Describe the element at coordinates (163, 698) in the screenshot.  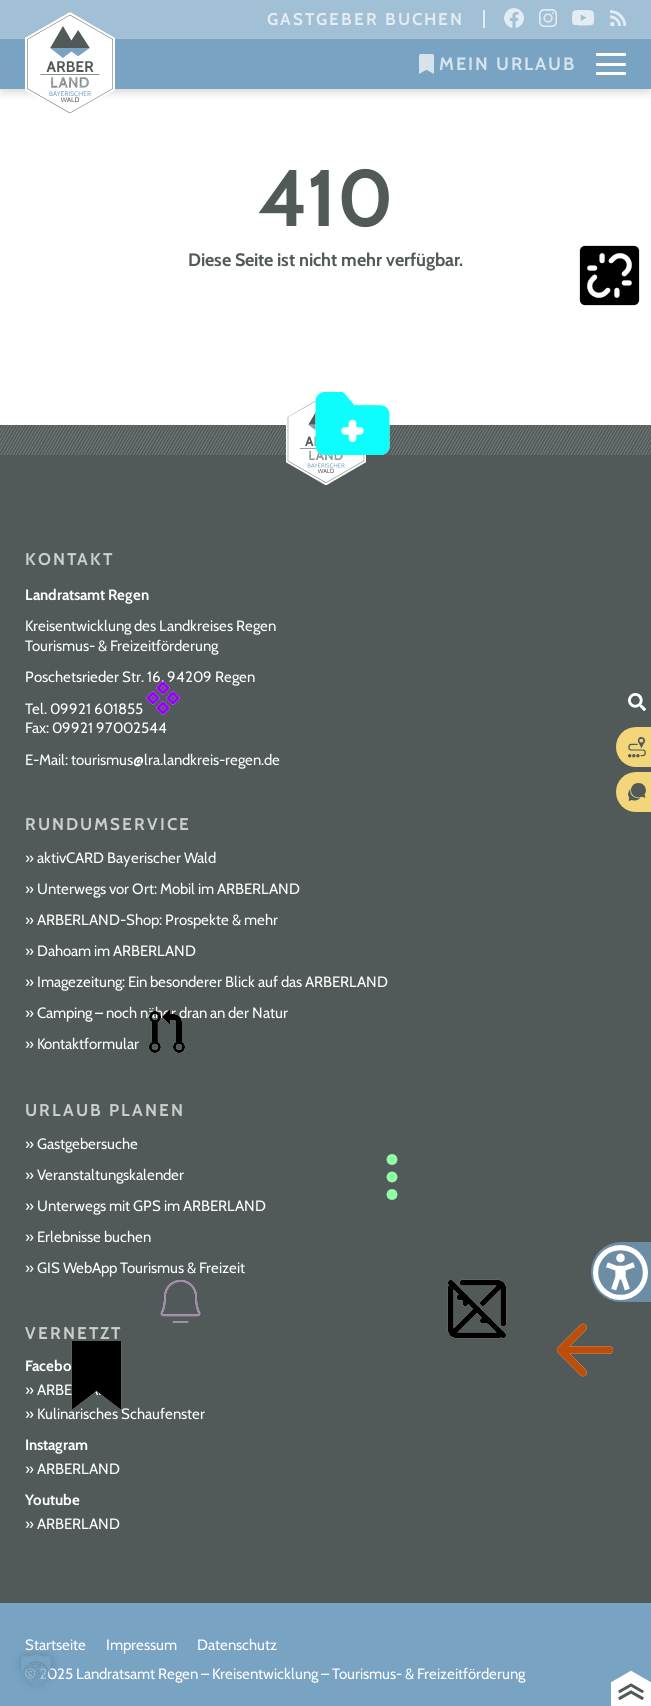
I see `view UI components library` at that location.